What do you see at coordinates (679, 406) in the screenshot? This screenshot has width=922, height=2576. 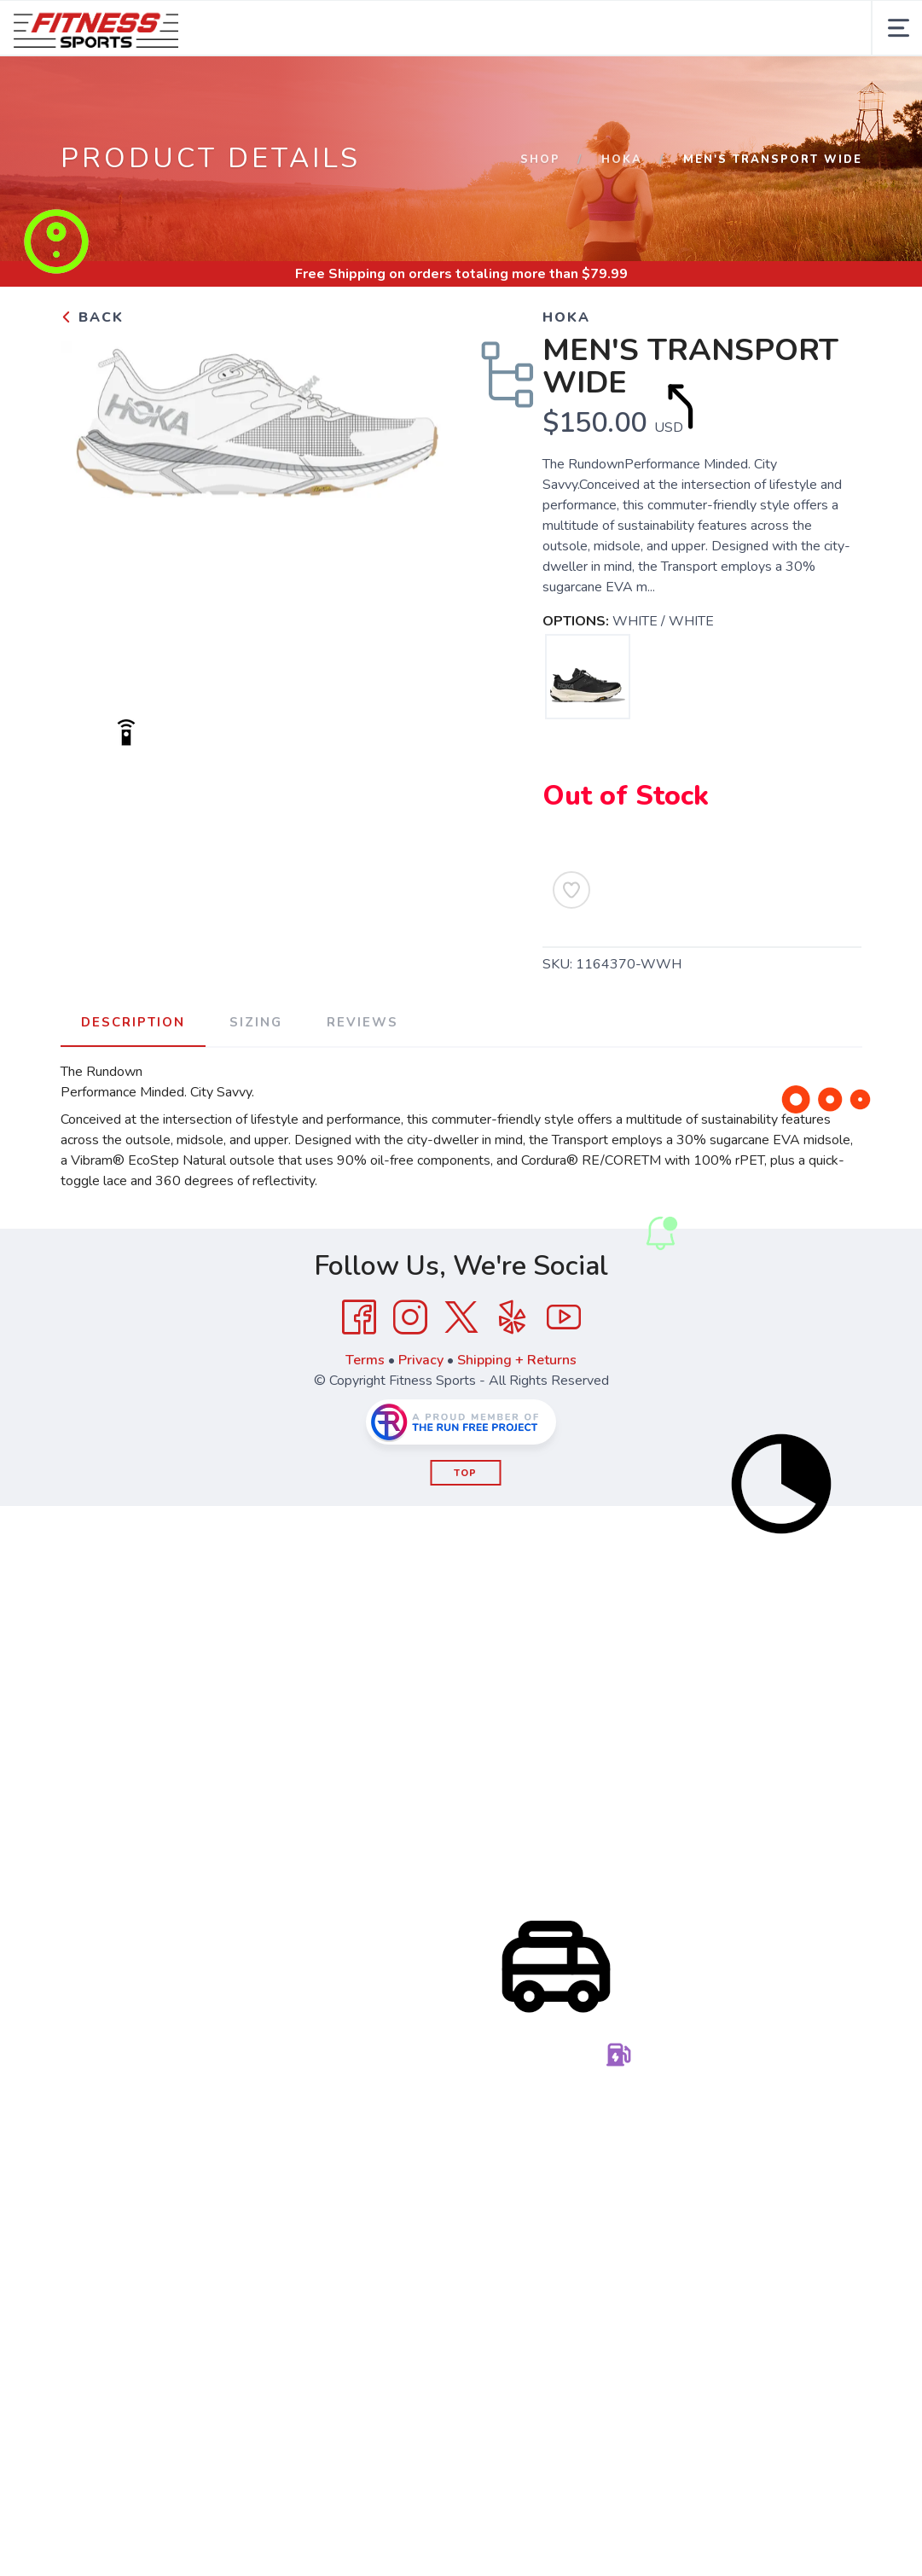 I see `bear left at the next turn` at bounding box center [679, 406].